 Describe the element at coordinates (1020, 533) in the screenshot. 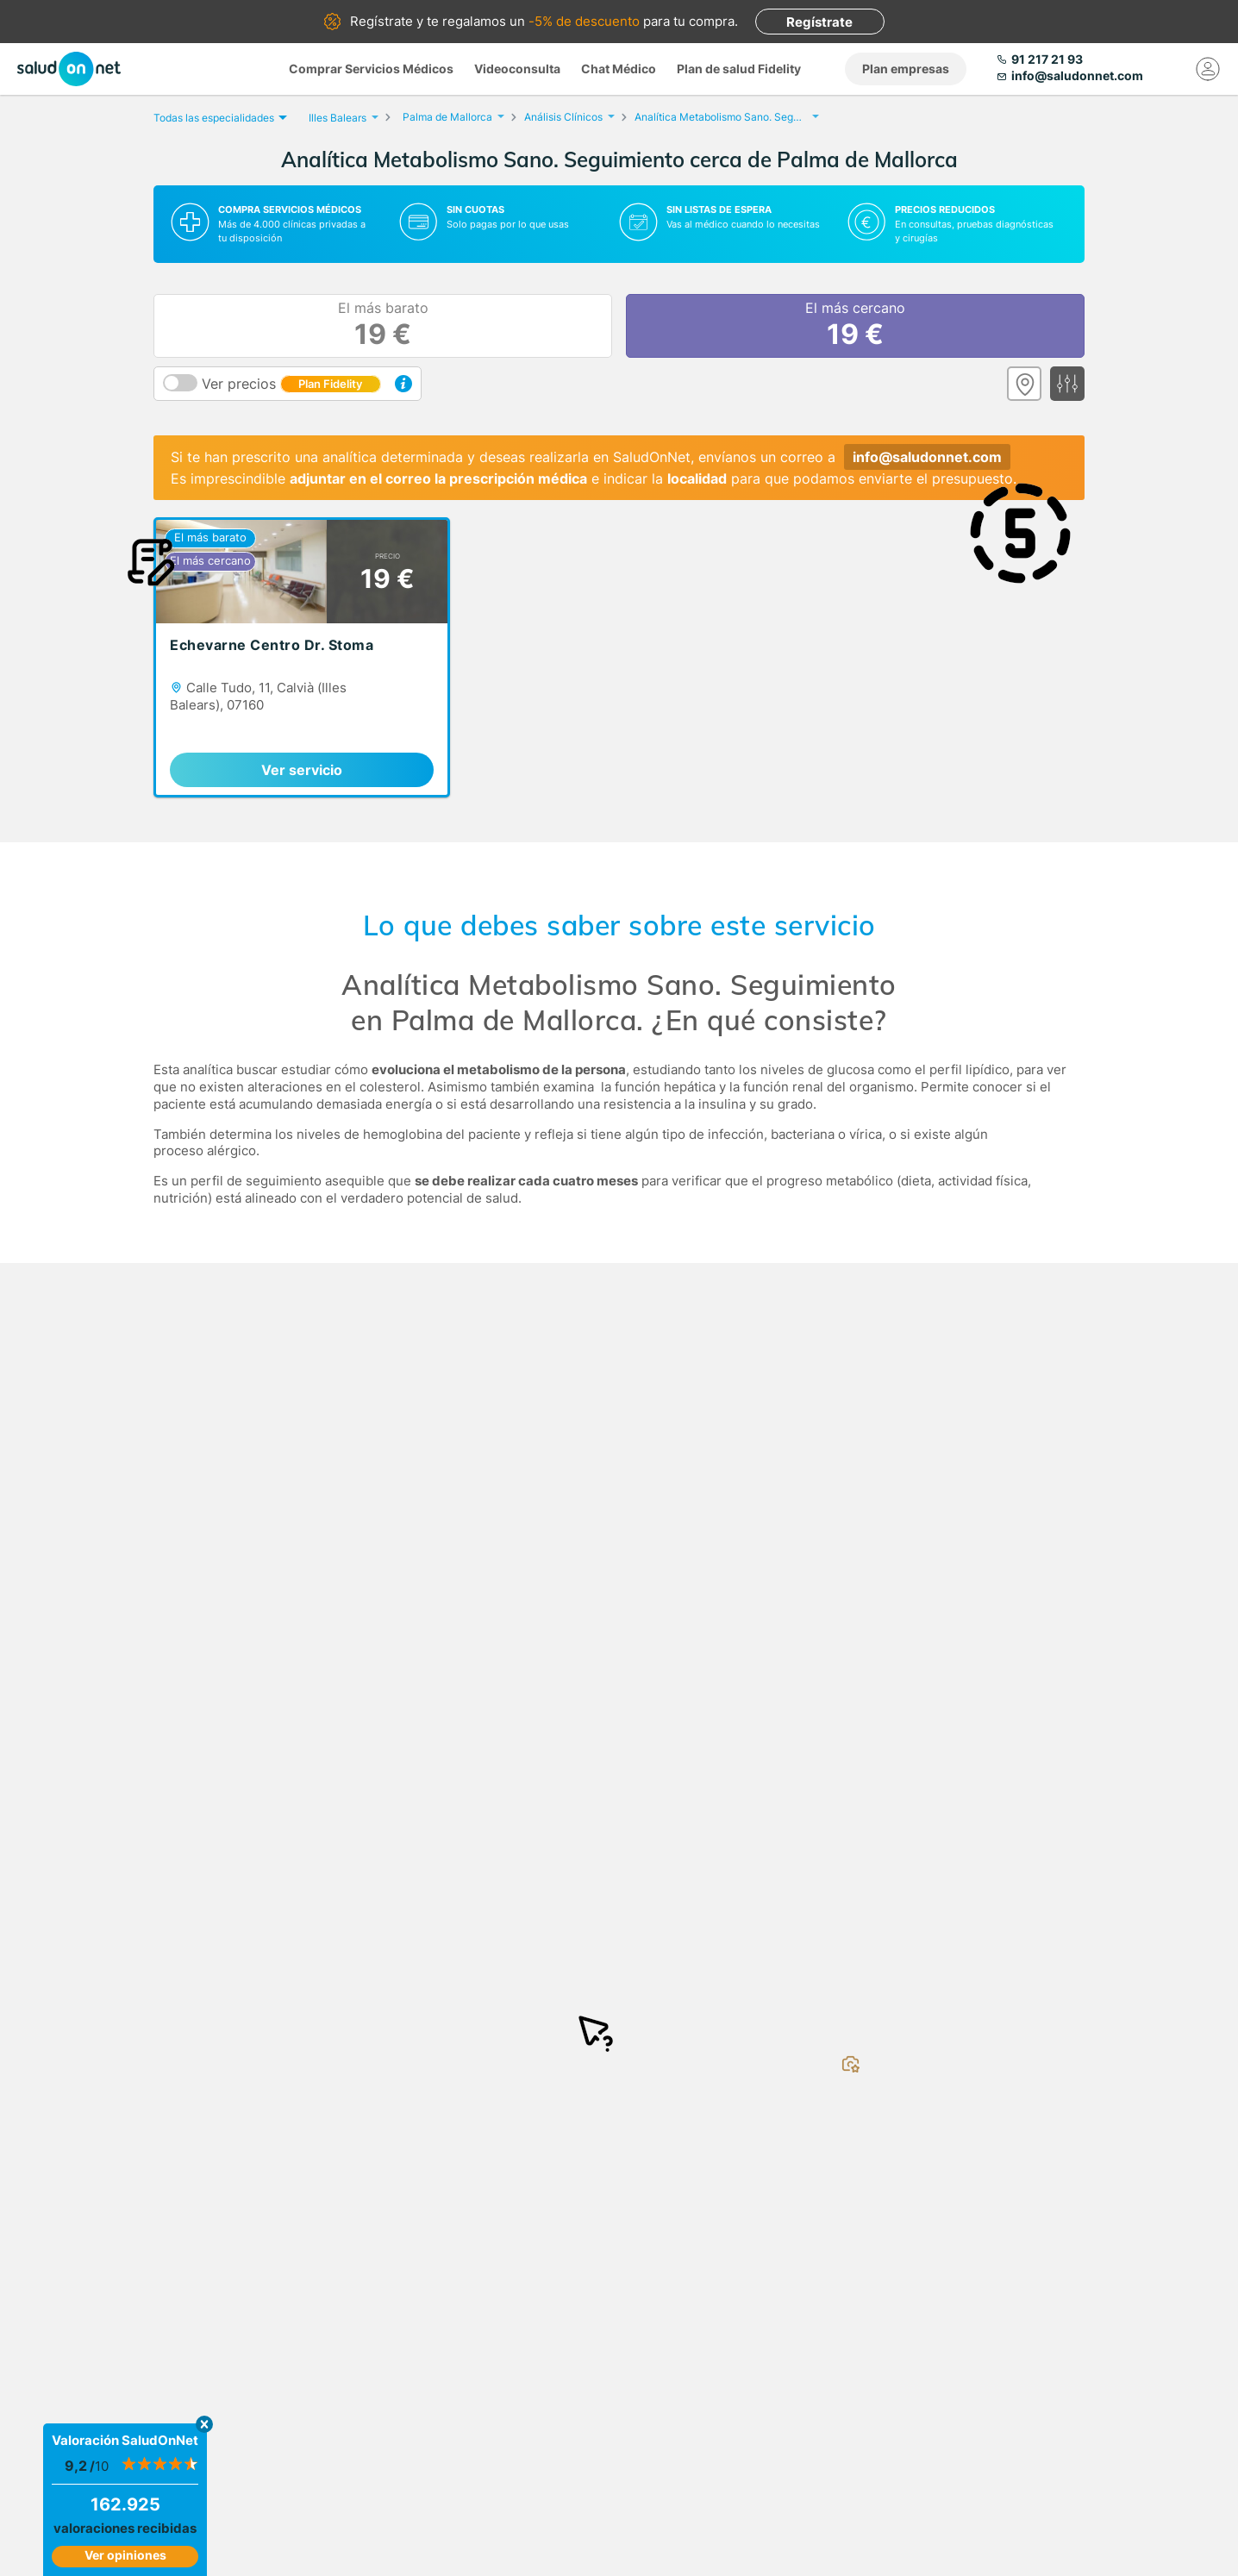

I see `step 5 of a multi-step process` at that location.